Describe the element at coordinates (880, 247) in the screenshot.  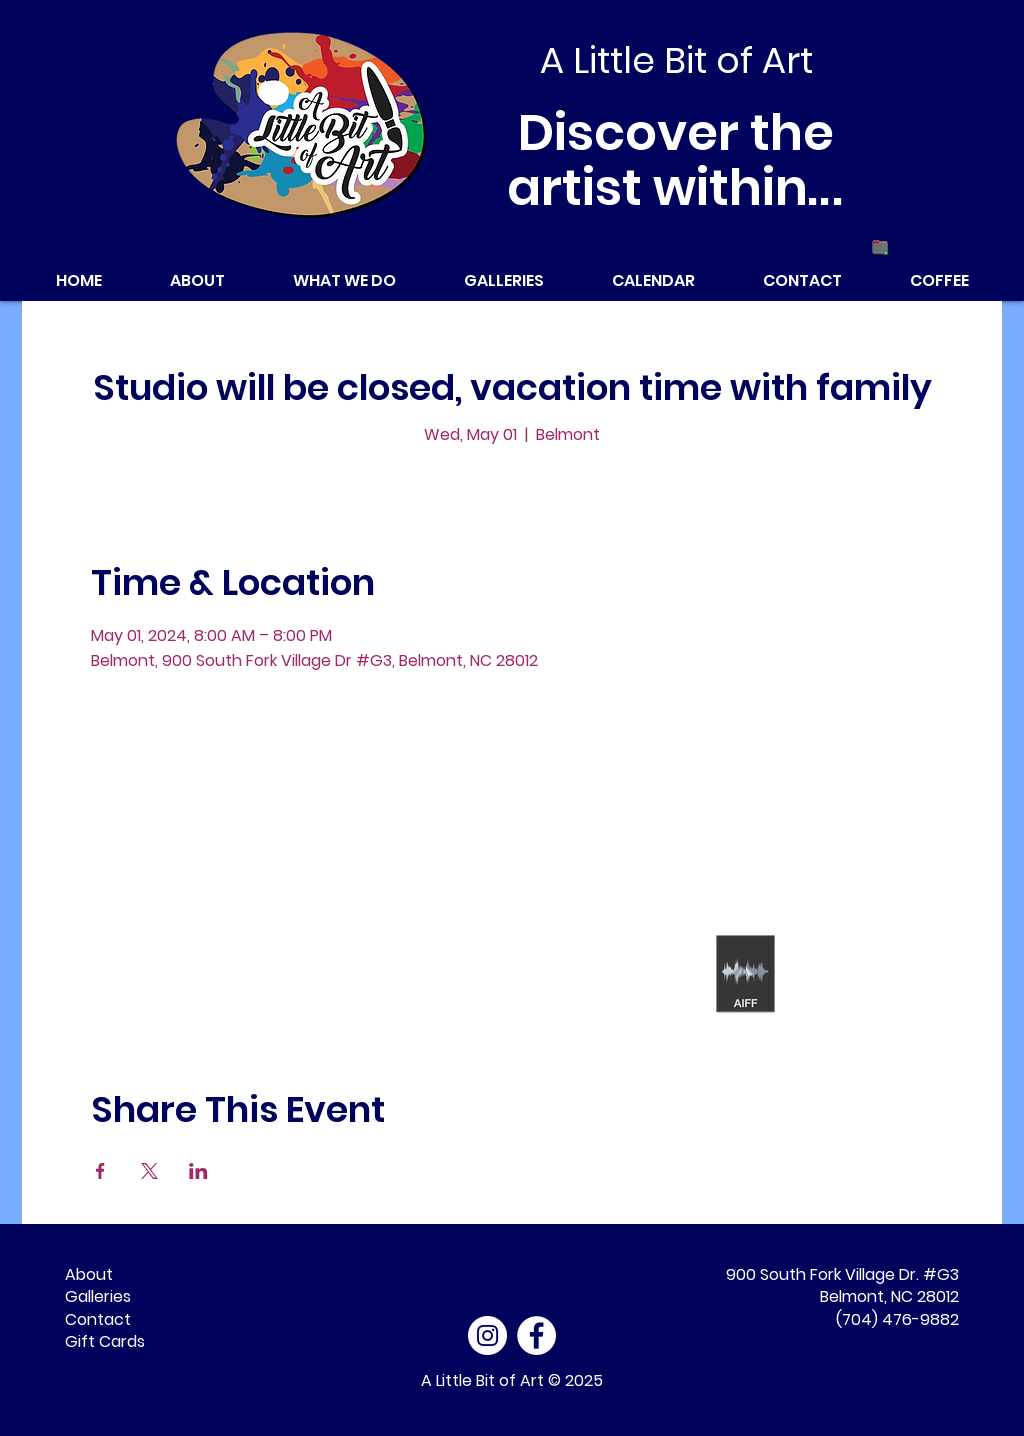
I see `create a new folder` at that location.